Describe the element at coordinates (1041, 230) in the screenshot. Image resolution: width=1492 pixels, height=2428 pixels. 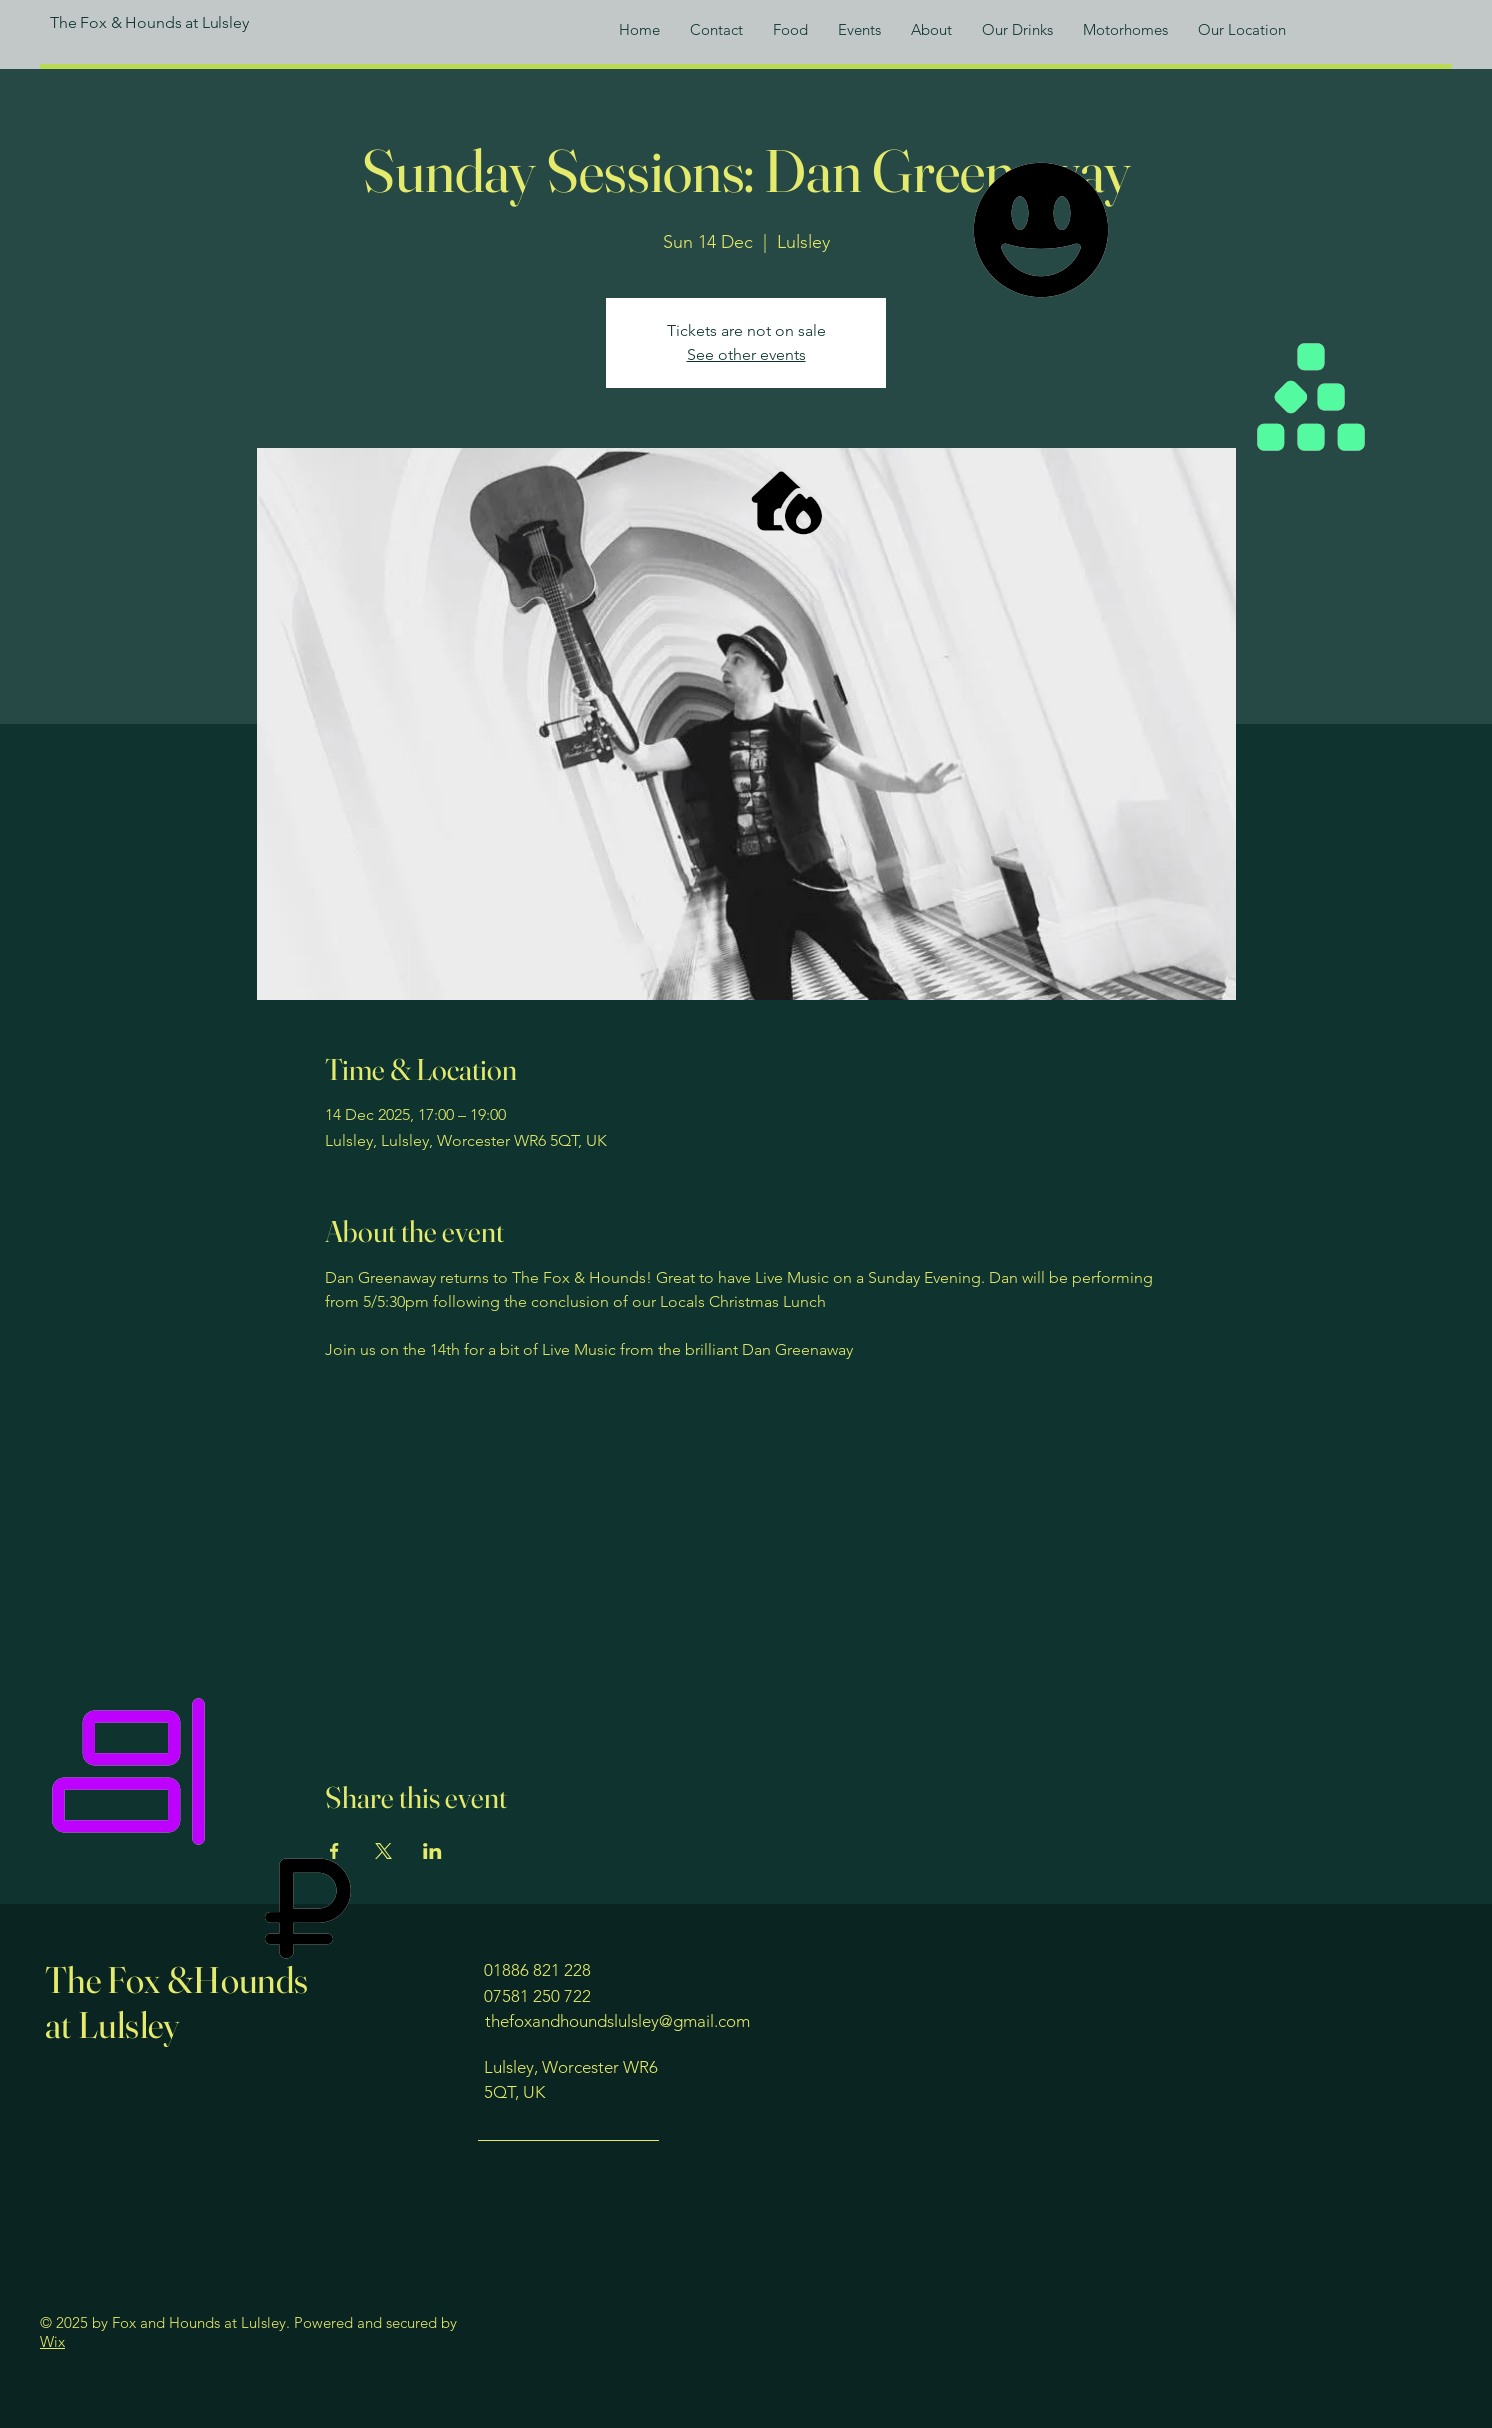
I see `add an emoji or reaction to a message` at that location.